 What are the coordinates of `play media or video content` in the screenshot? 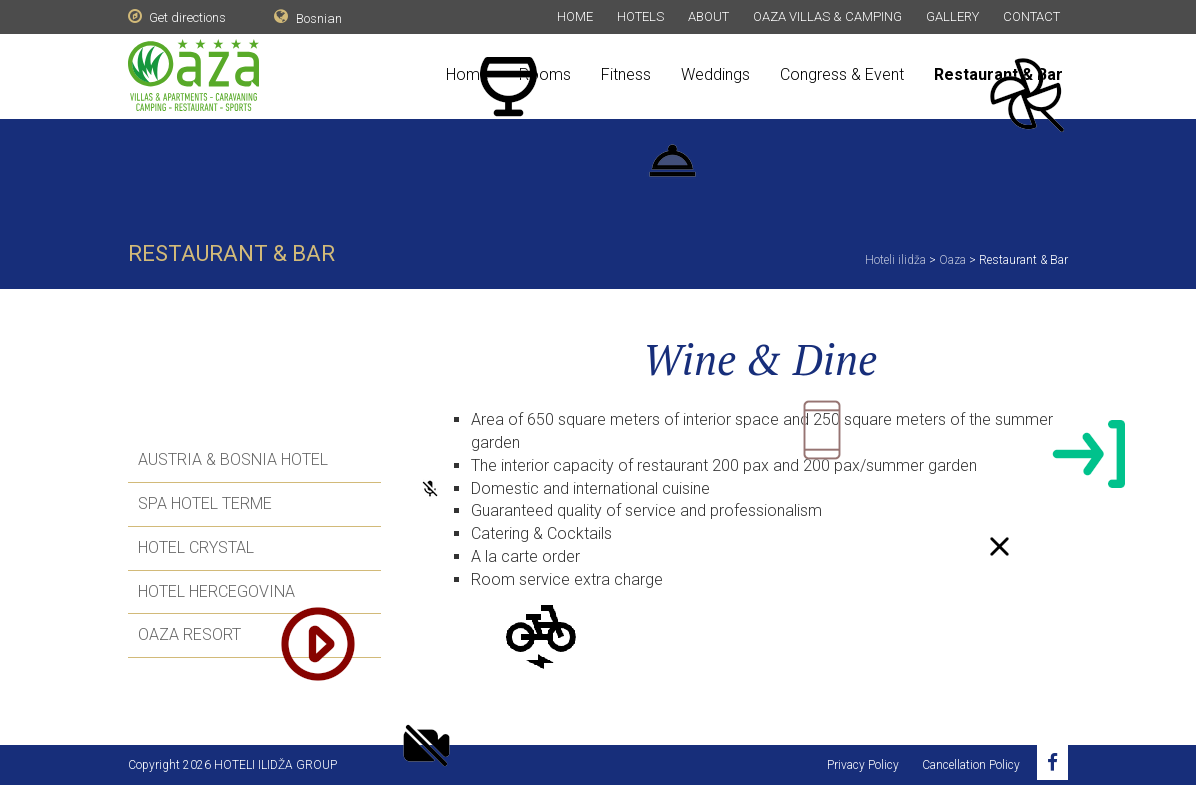 It's located at (318, 644).